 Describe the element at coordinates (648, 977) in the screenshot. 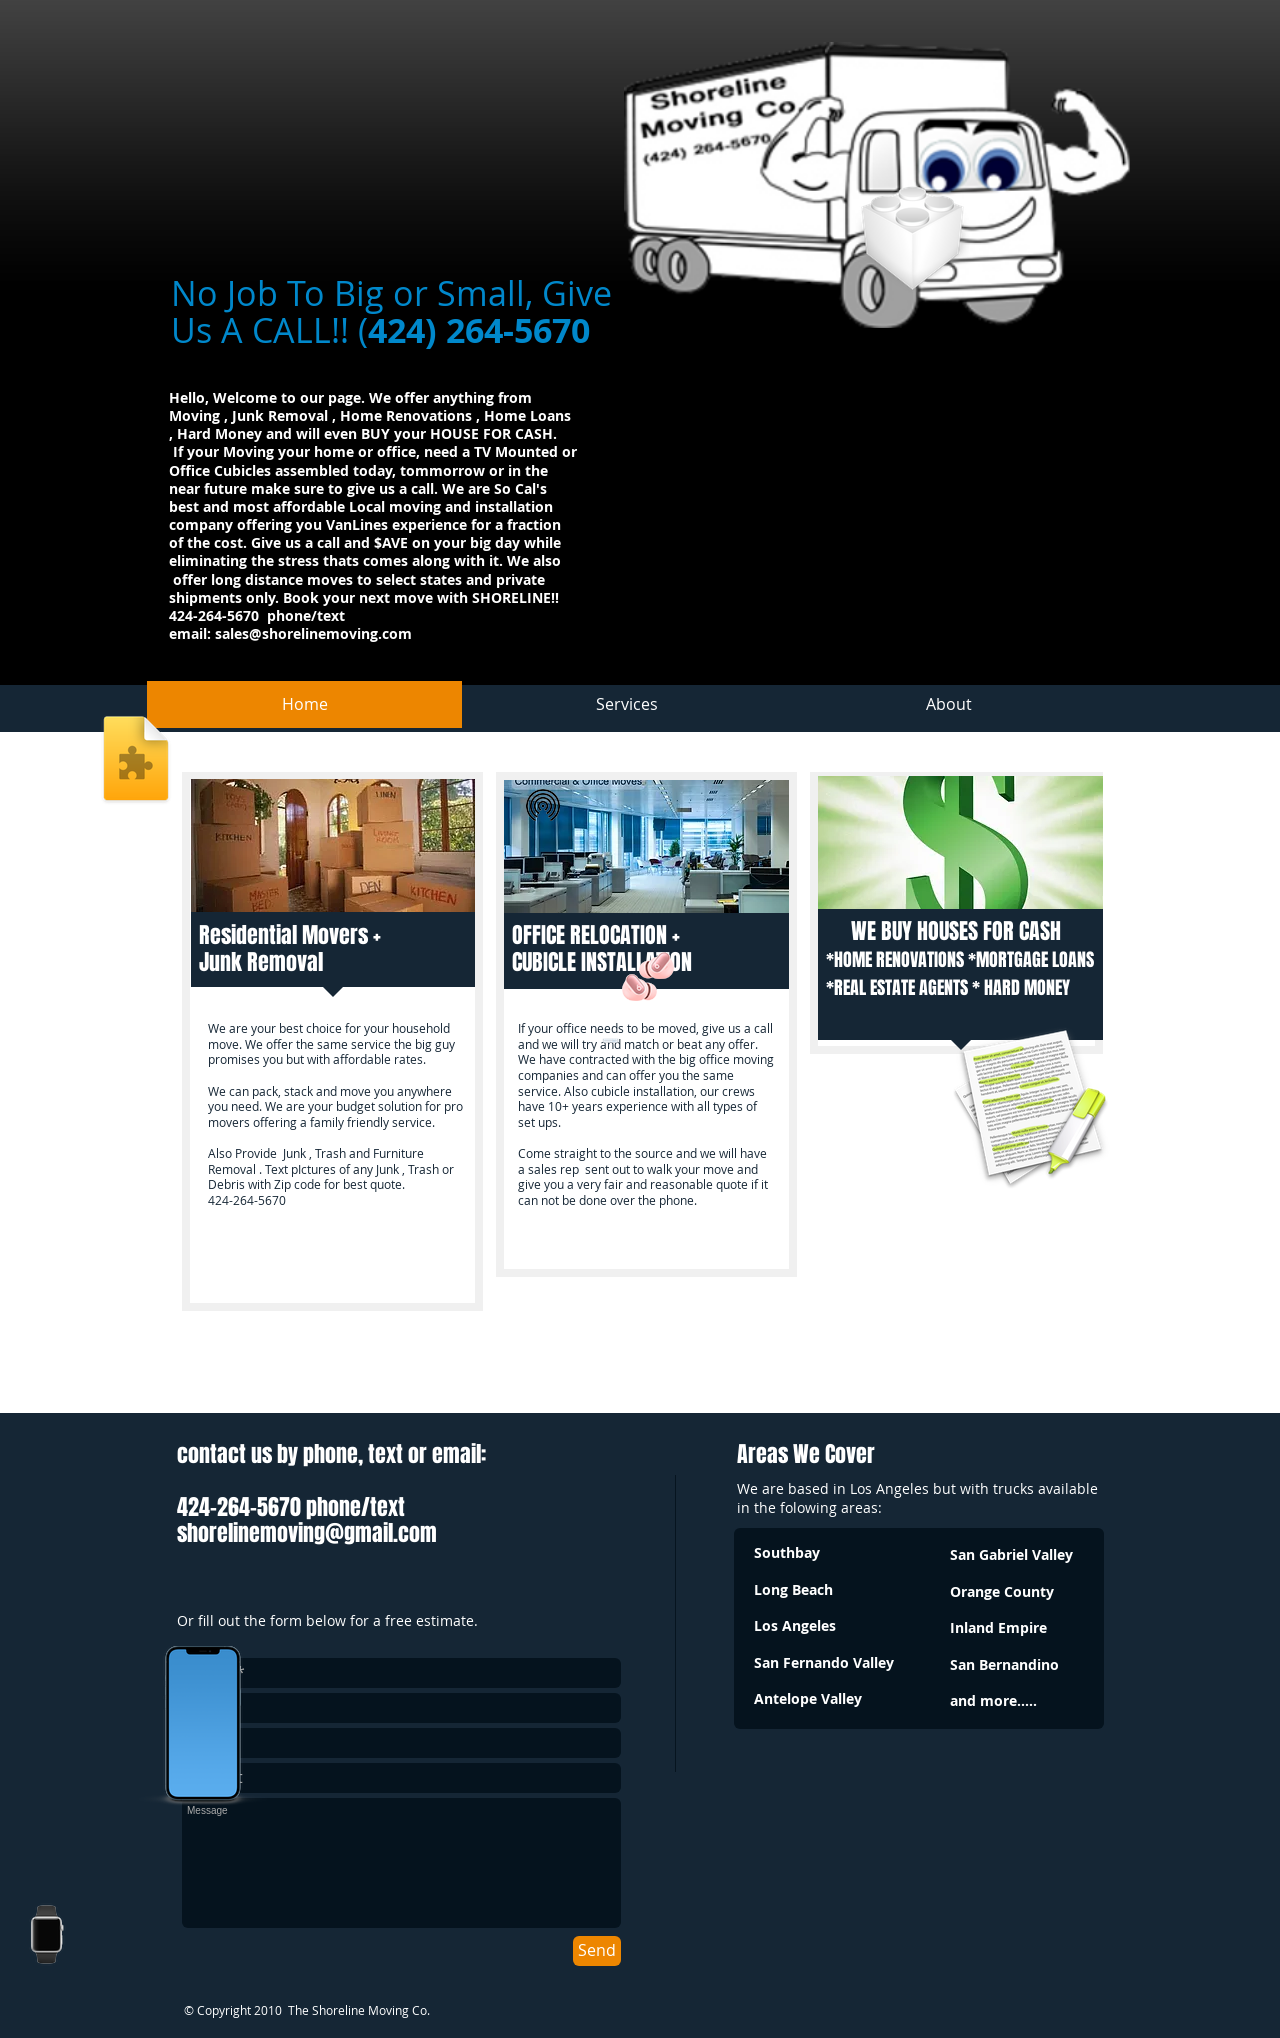

I see `connect to beats wireless earbuds` at that location.